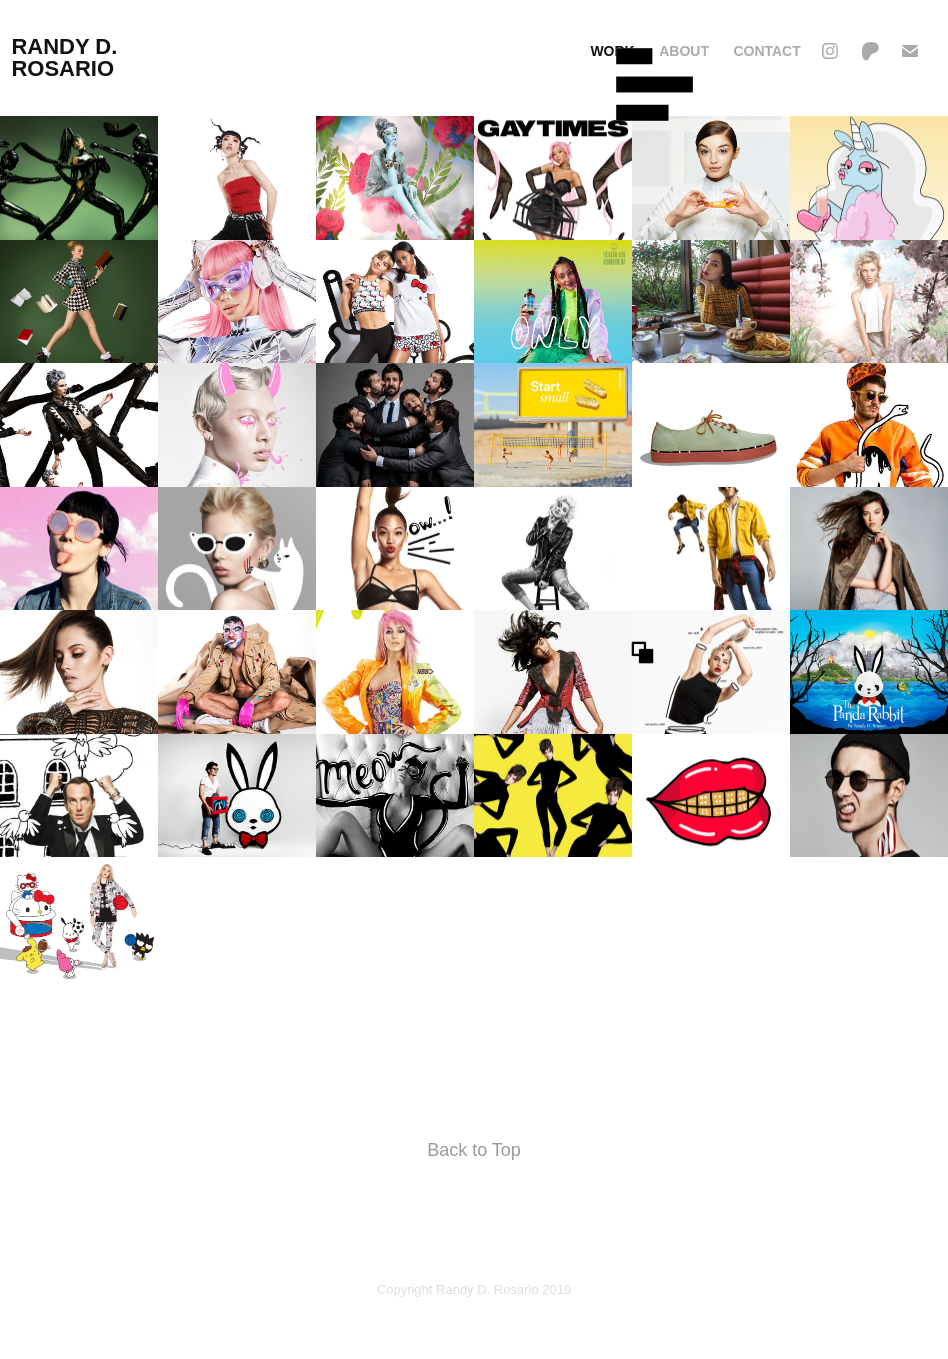  I want to click on send selected object backward one layer, so click(642, 652).